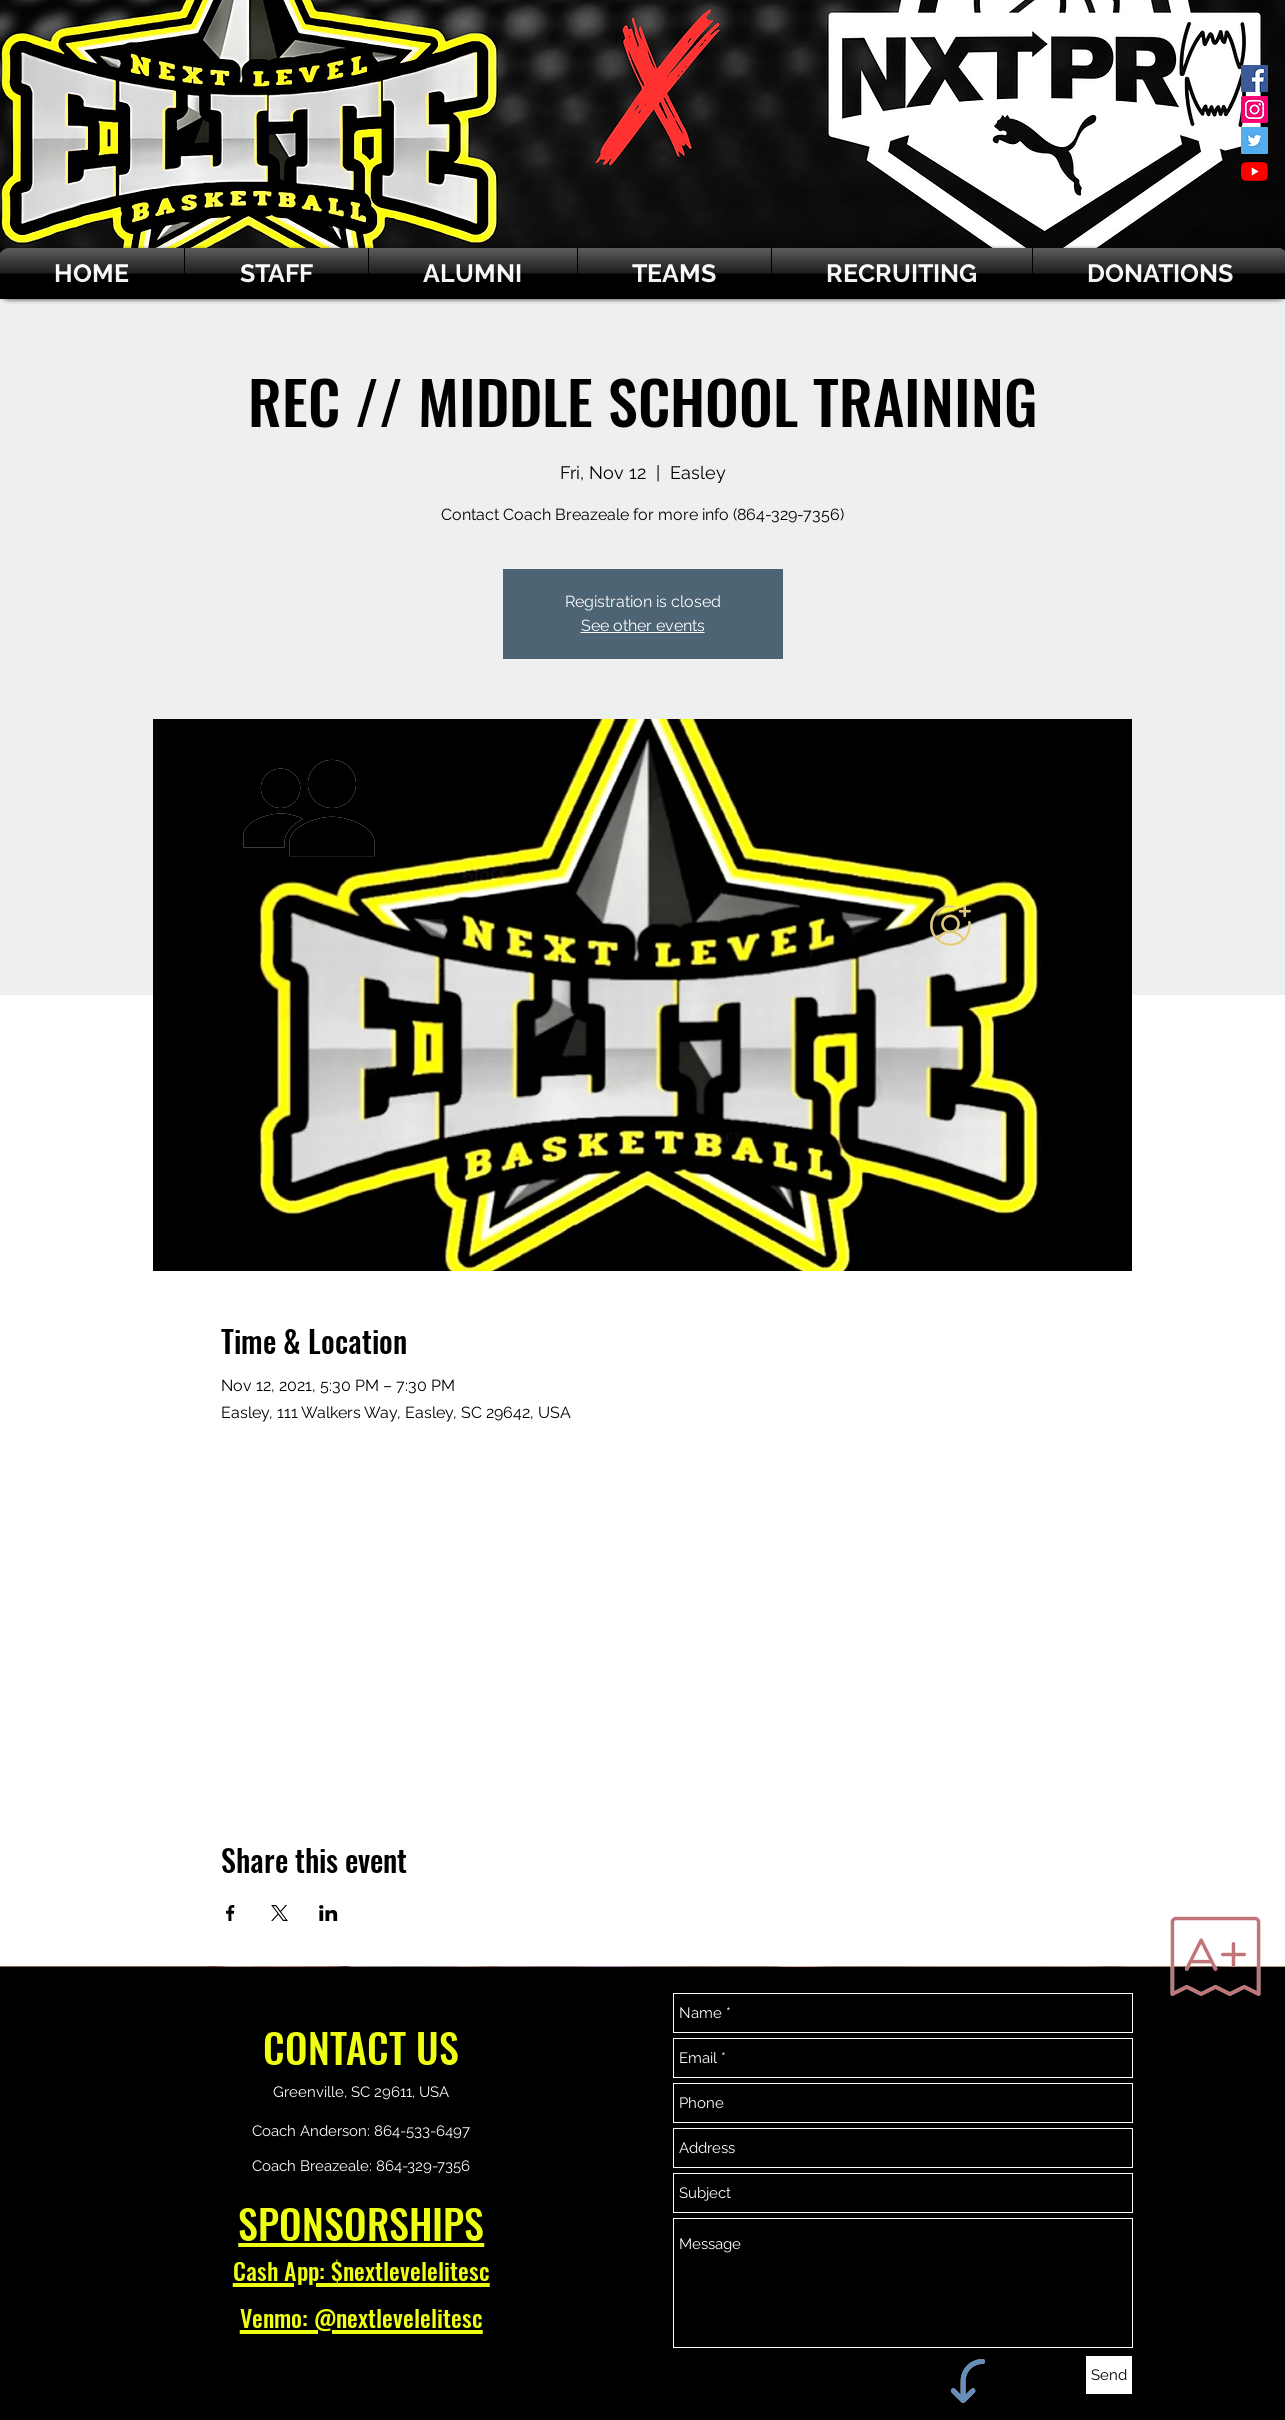  Describe the element at coordinates (950, 925) in the screenshot. I see `add a new user or contact` at that location.